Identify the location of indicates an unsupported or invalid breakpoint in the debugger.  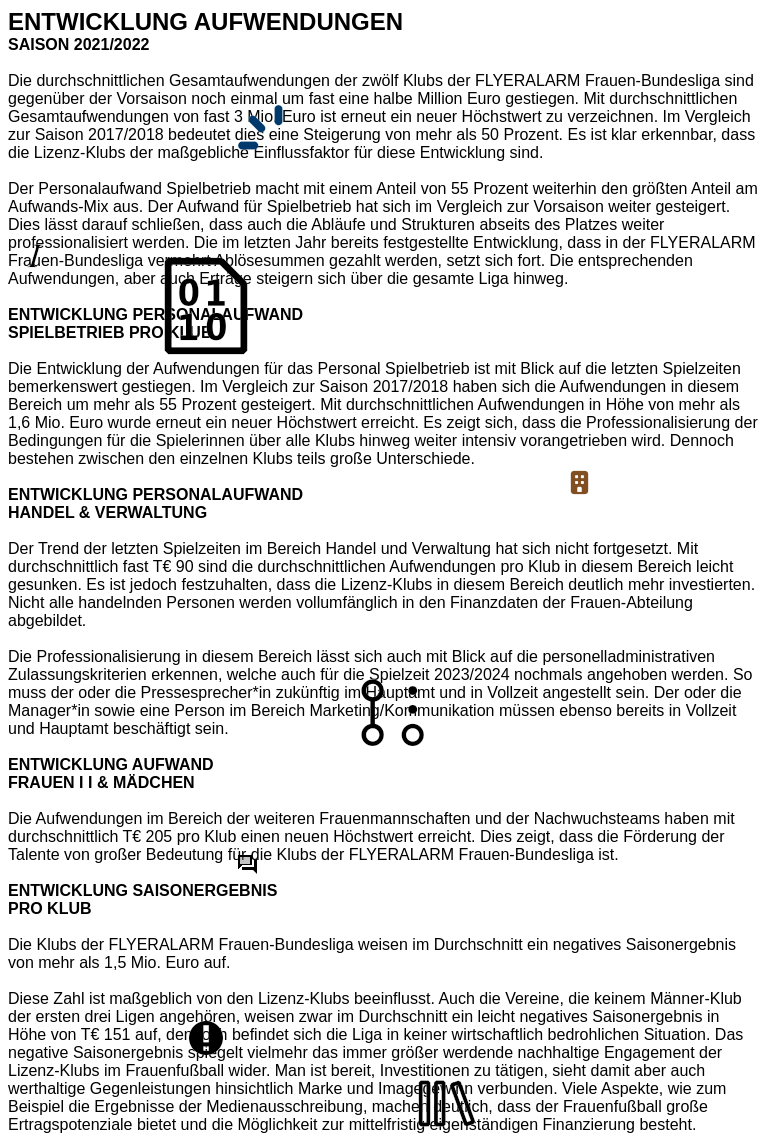
(206, 1038).